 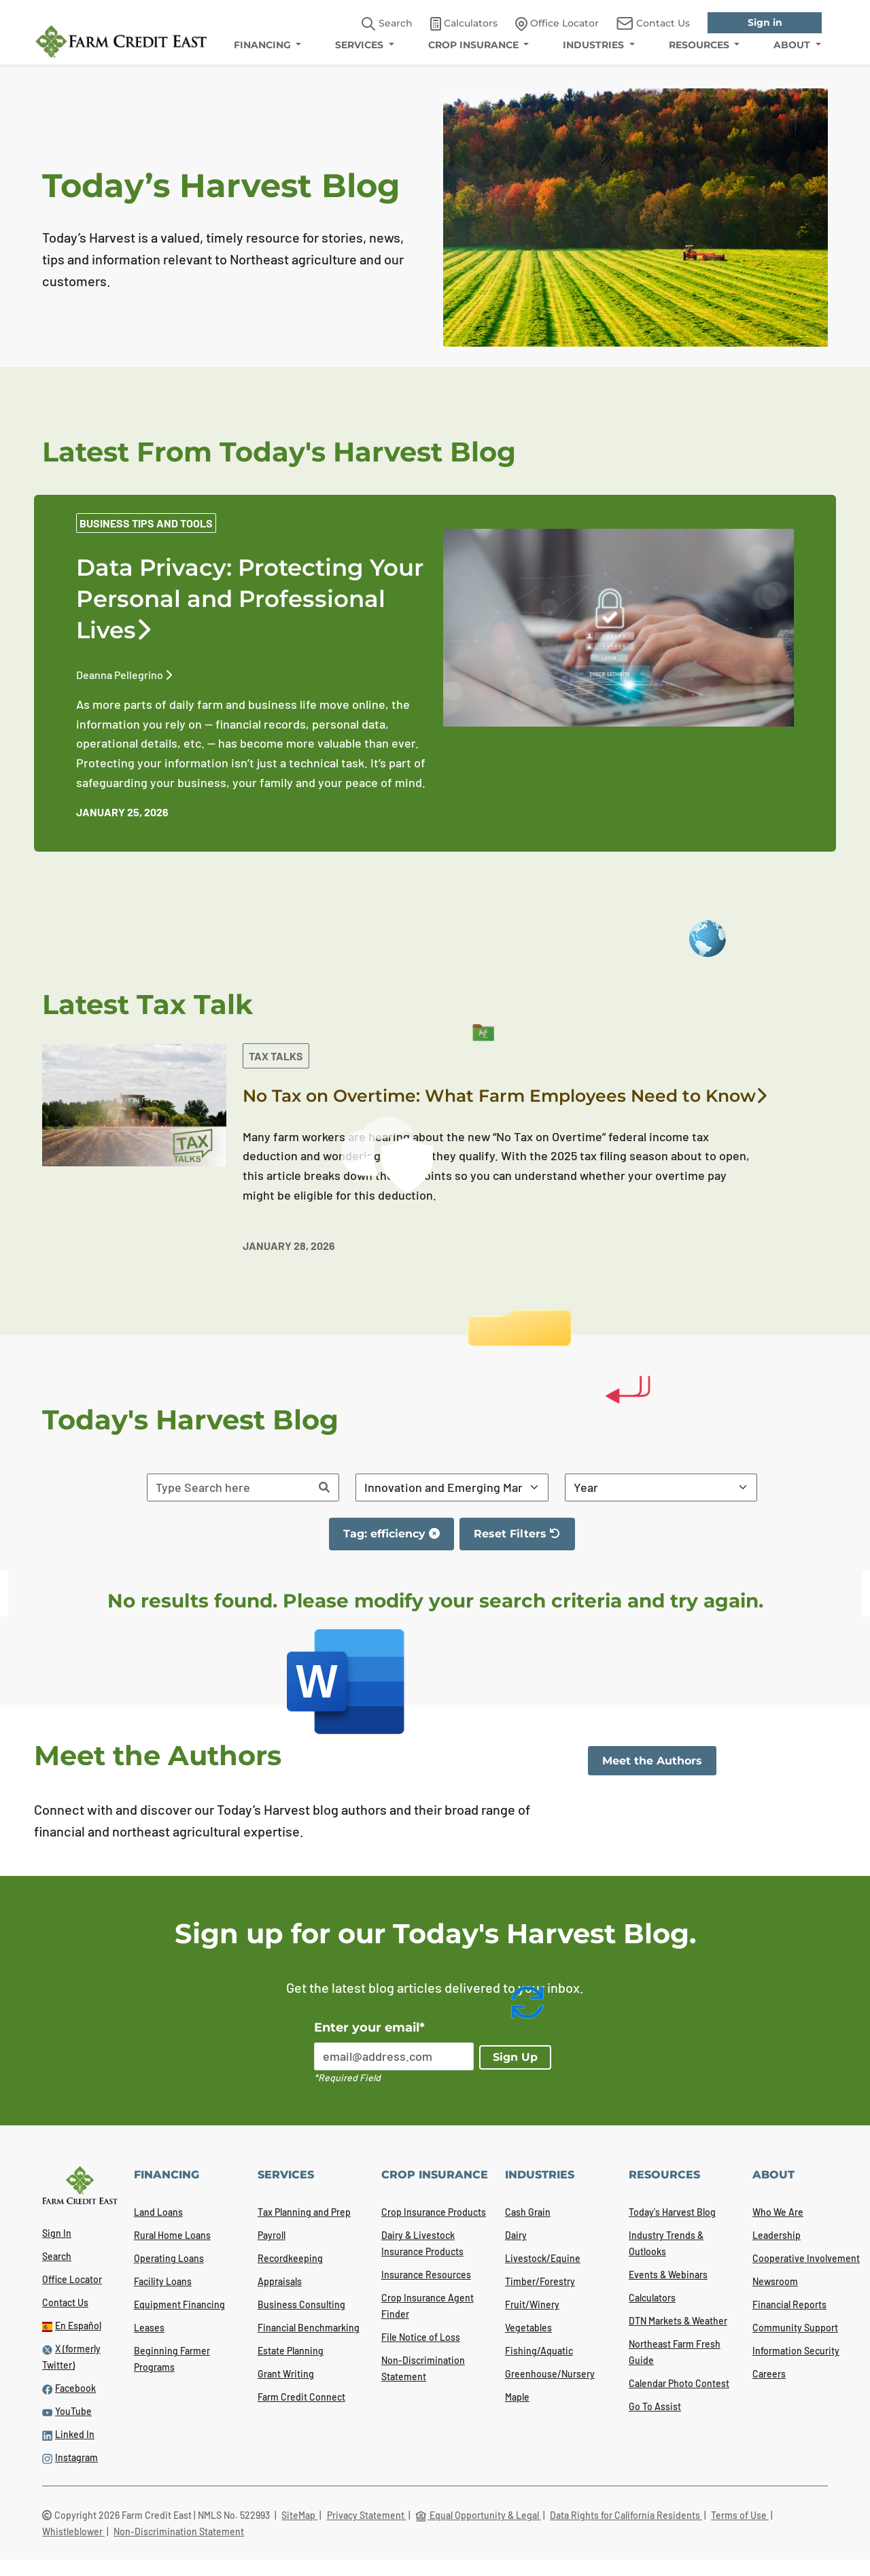 I want to click on open livefront folder, so click(x=519, y=1310).